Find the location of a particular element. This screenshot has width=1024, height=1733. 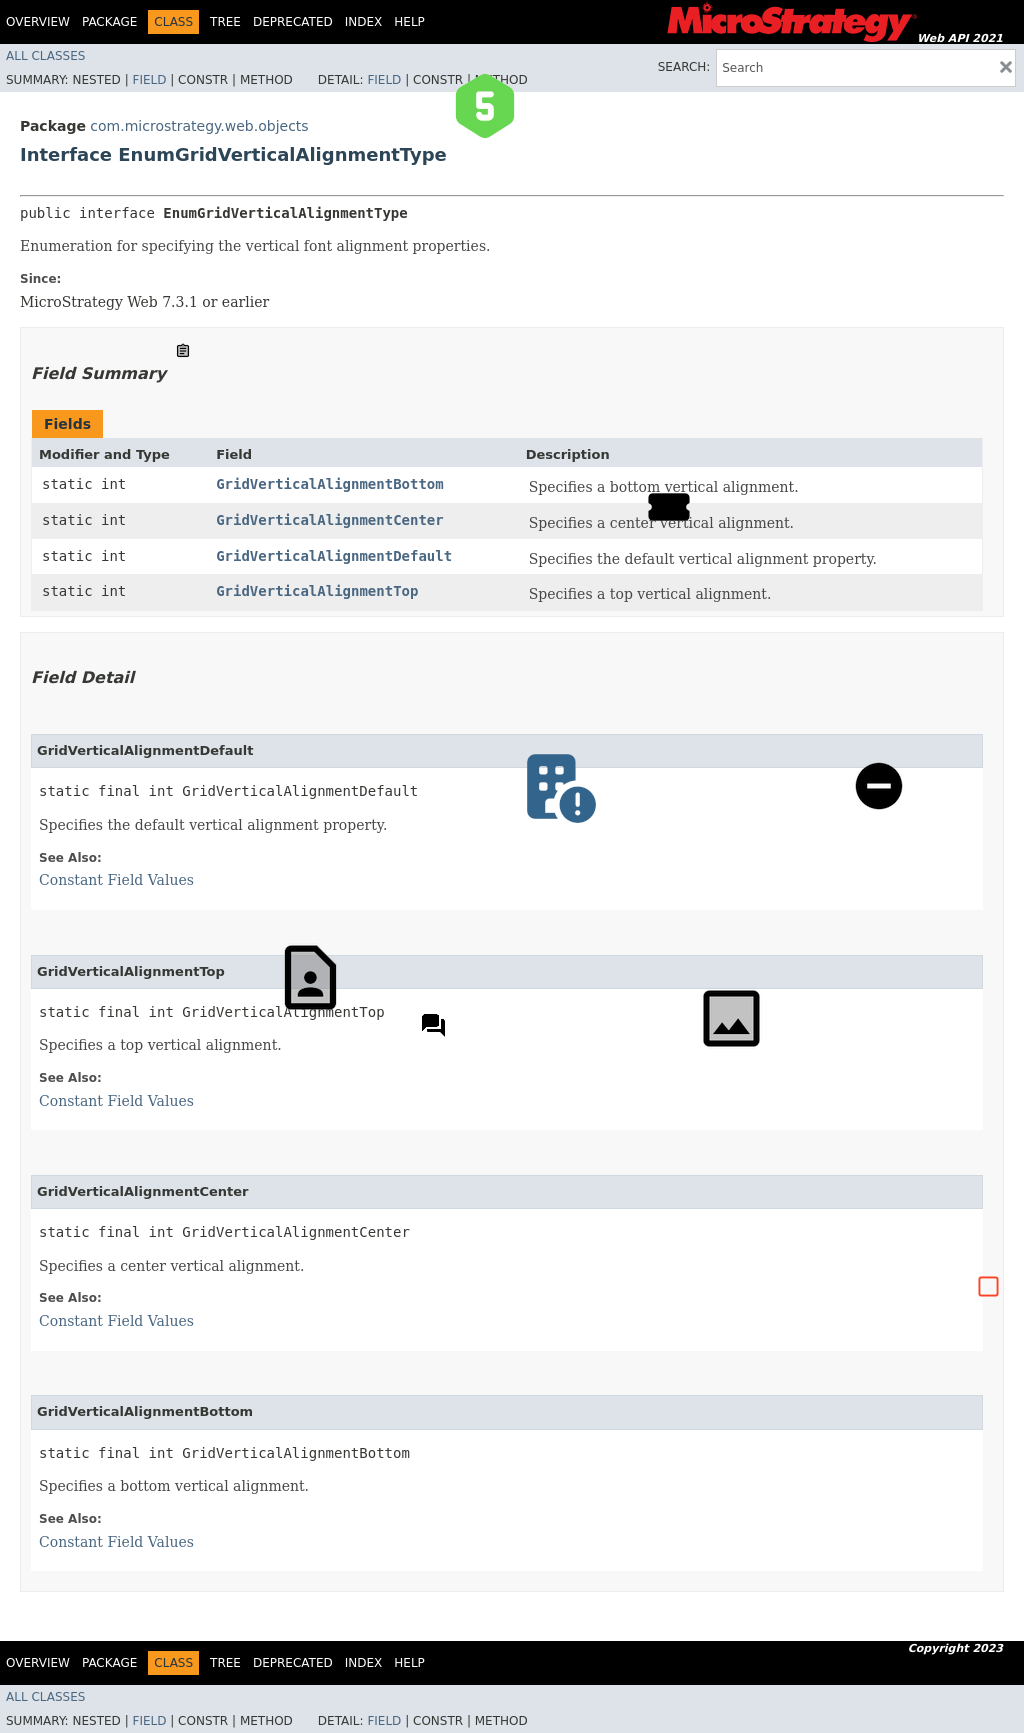

remove an item from a list is located at coordinates (879, 786).